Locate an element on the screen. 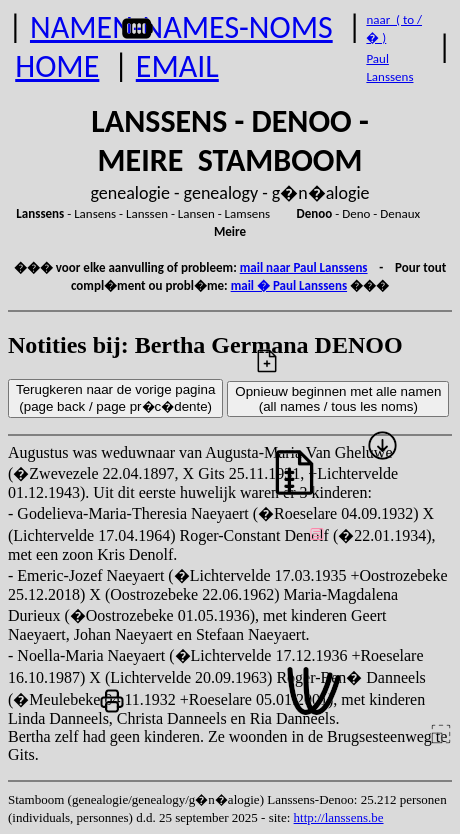 This screenshot has width=460, height=834. open windy weather app is located at coordinates (314, 691).